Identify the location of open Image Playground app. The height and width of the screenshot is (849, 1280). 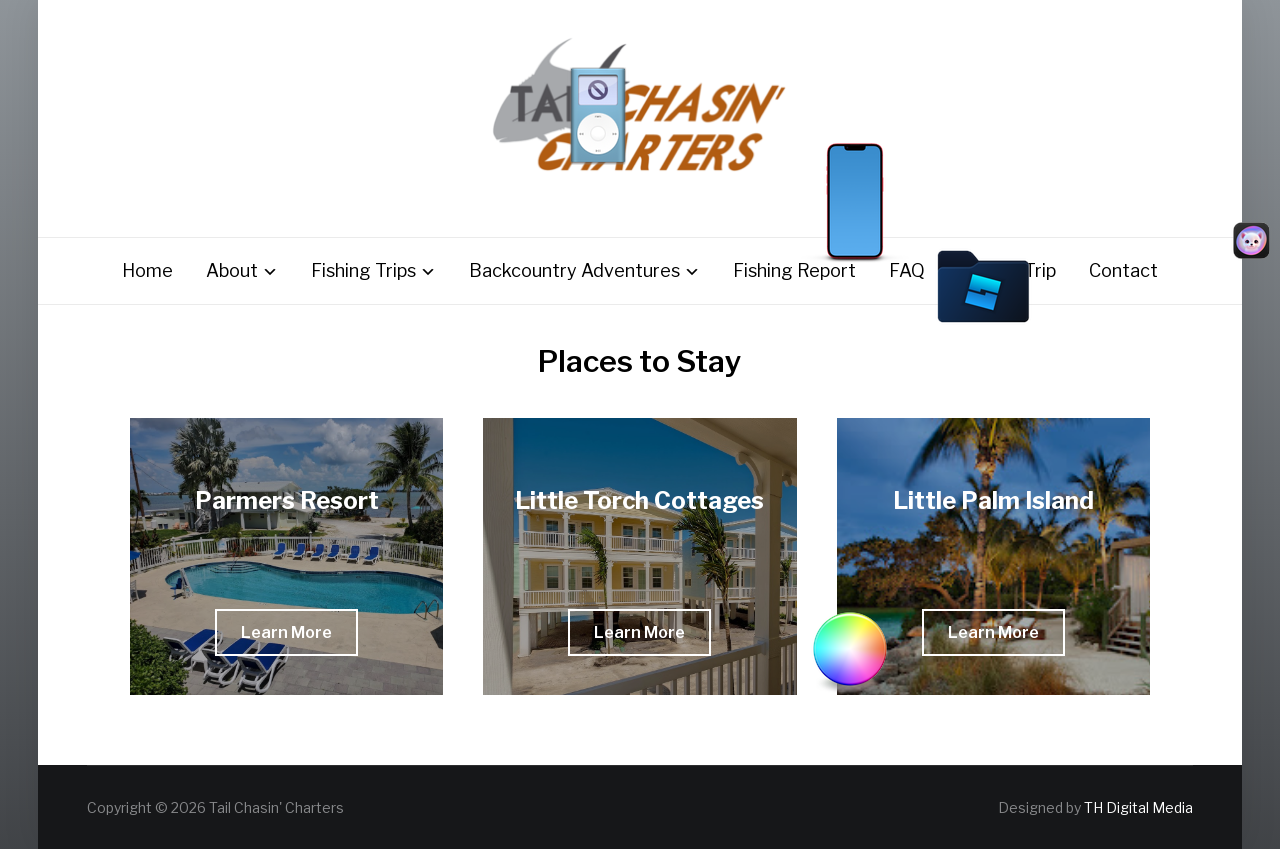
(1251, 240).